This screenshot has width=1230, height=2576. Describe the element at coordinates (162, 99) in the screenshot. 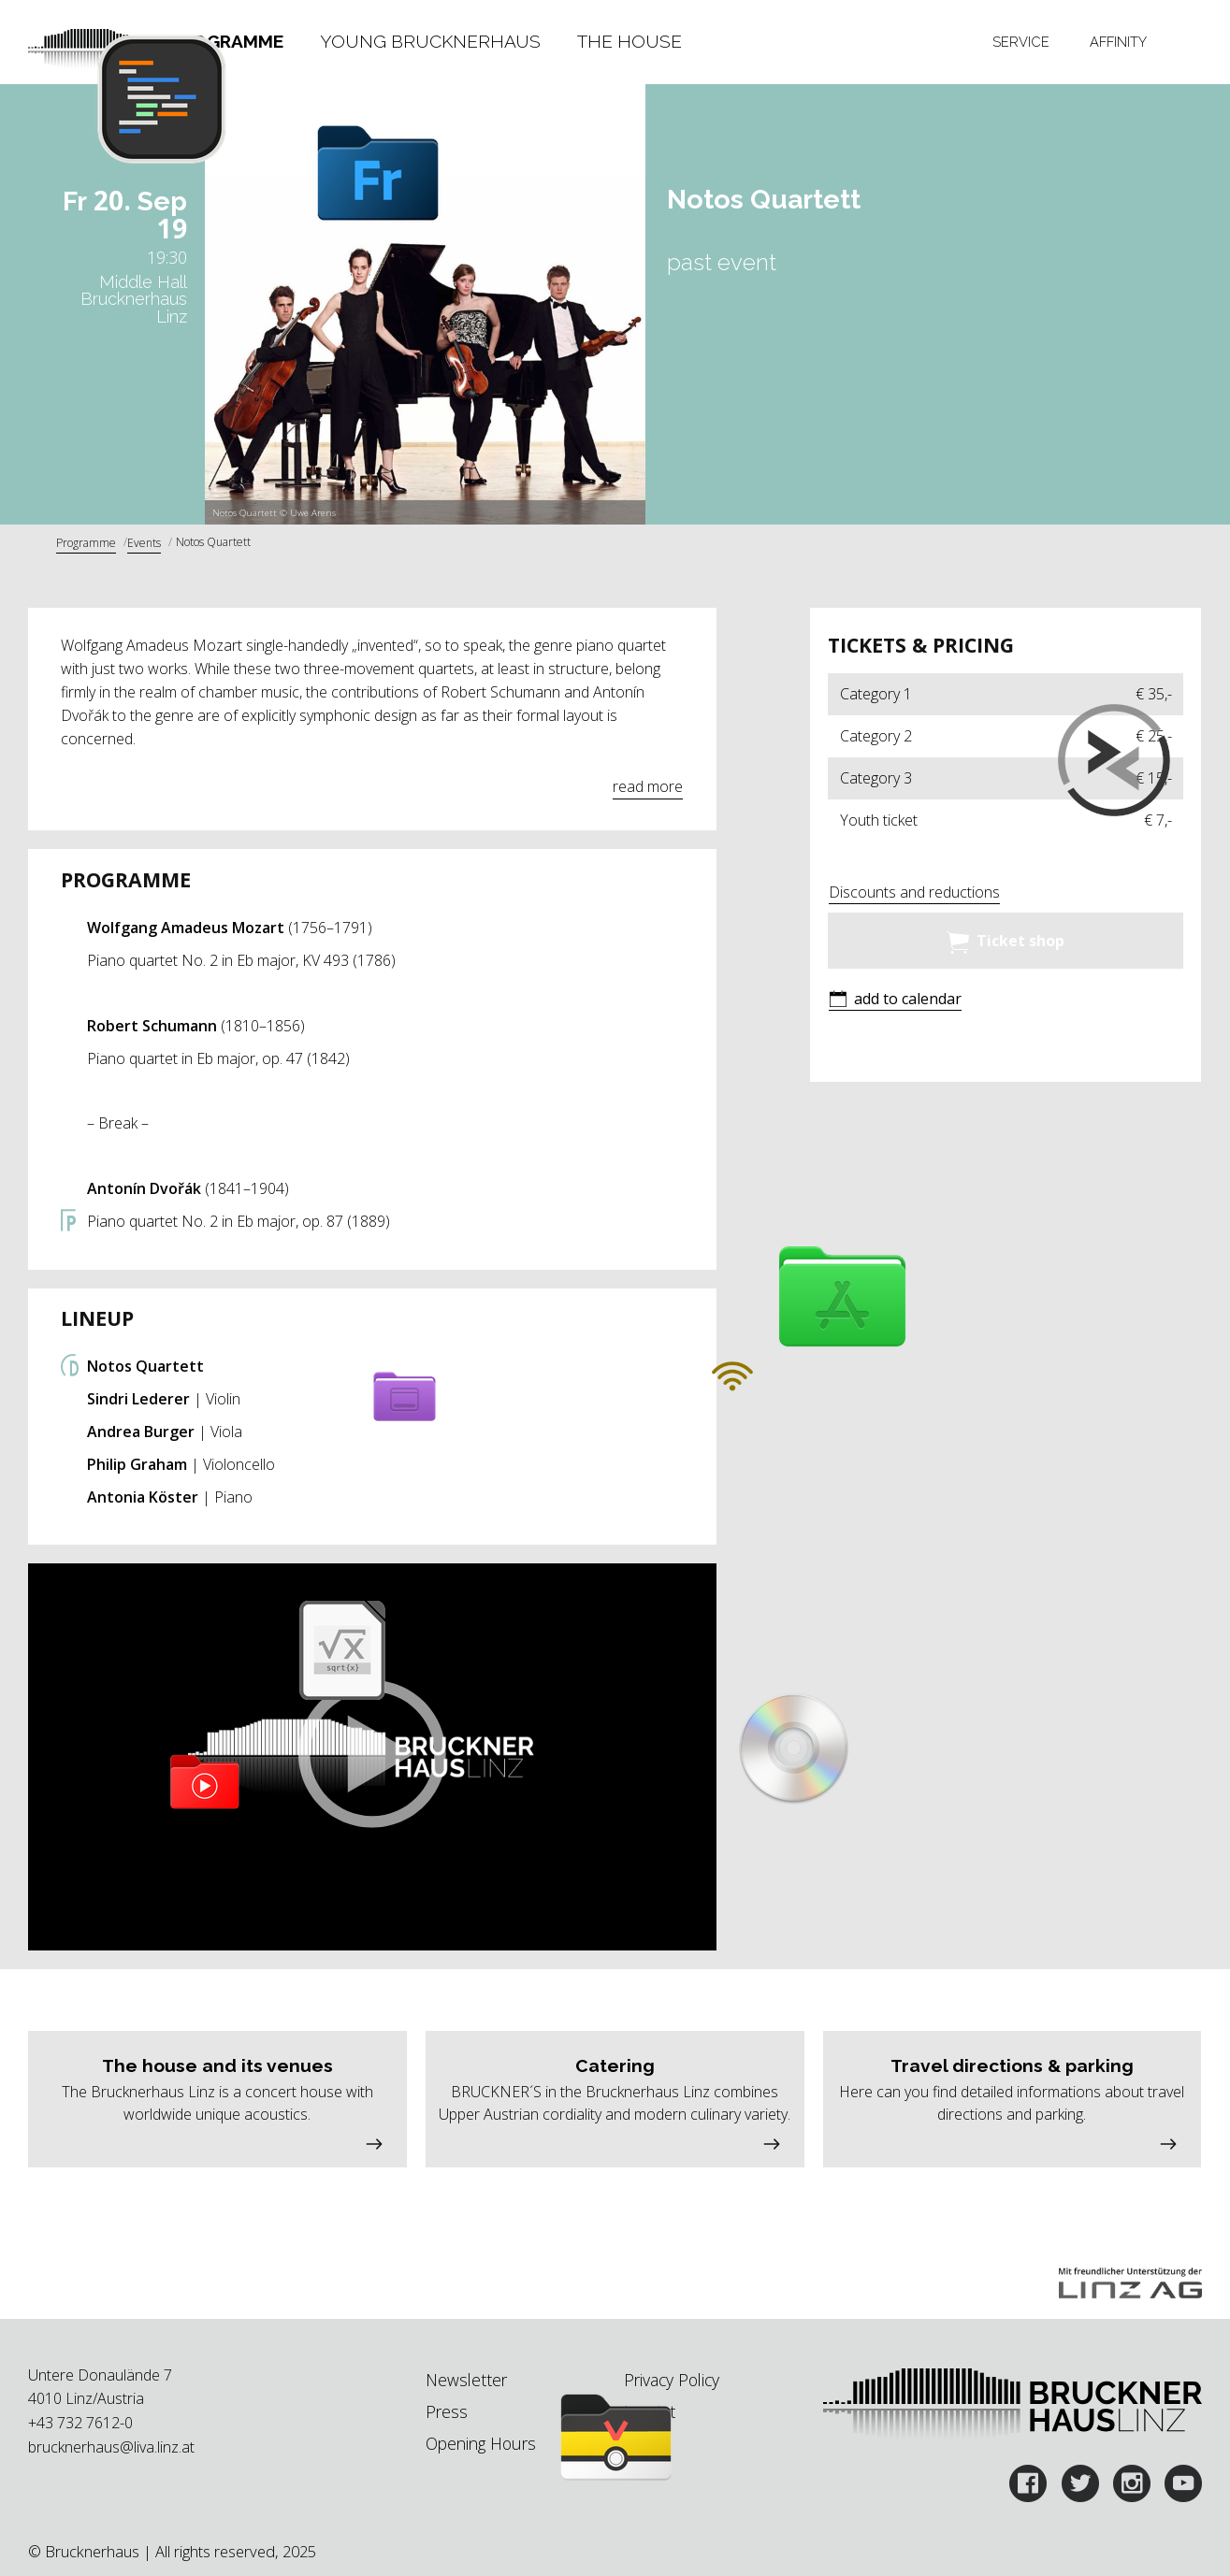

I see `open software development tools` at that location.